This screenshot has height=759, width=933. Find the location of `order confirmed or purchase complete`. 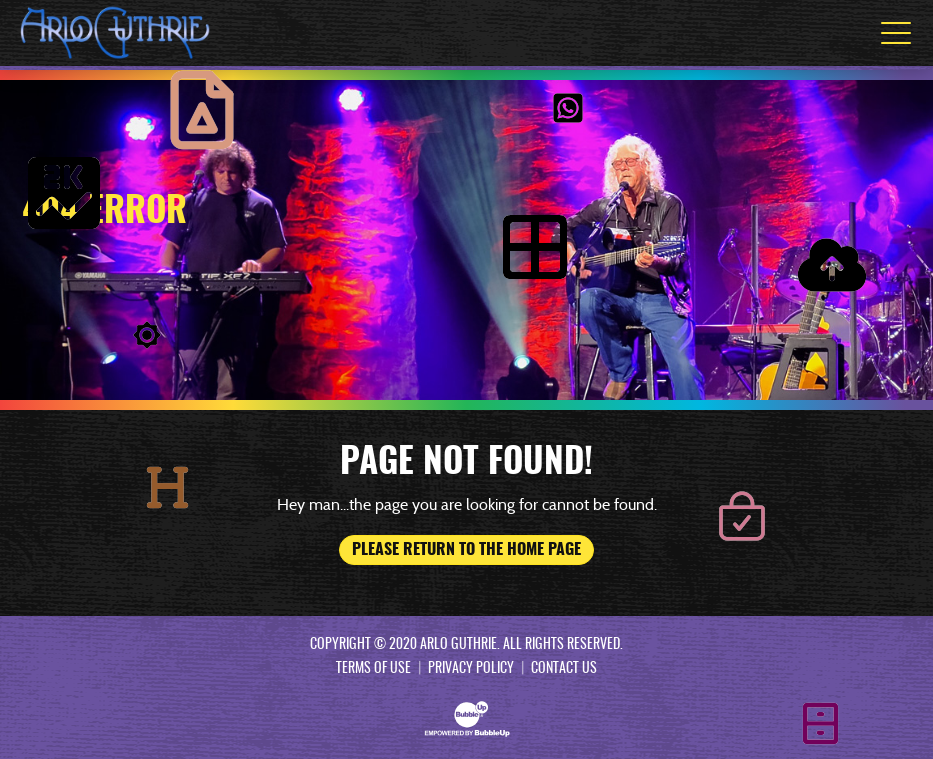

order confirmed or purchase complete is located at coordinates (742, 516).